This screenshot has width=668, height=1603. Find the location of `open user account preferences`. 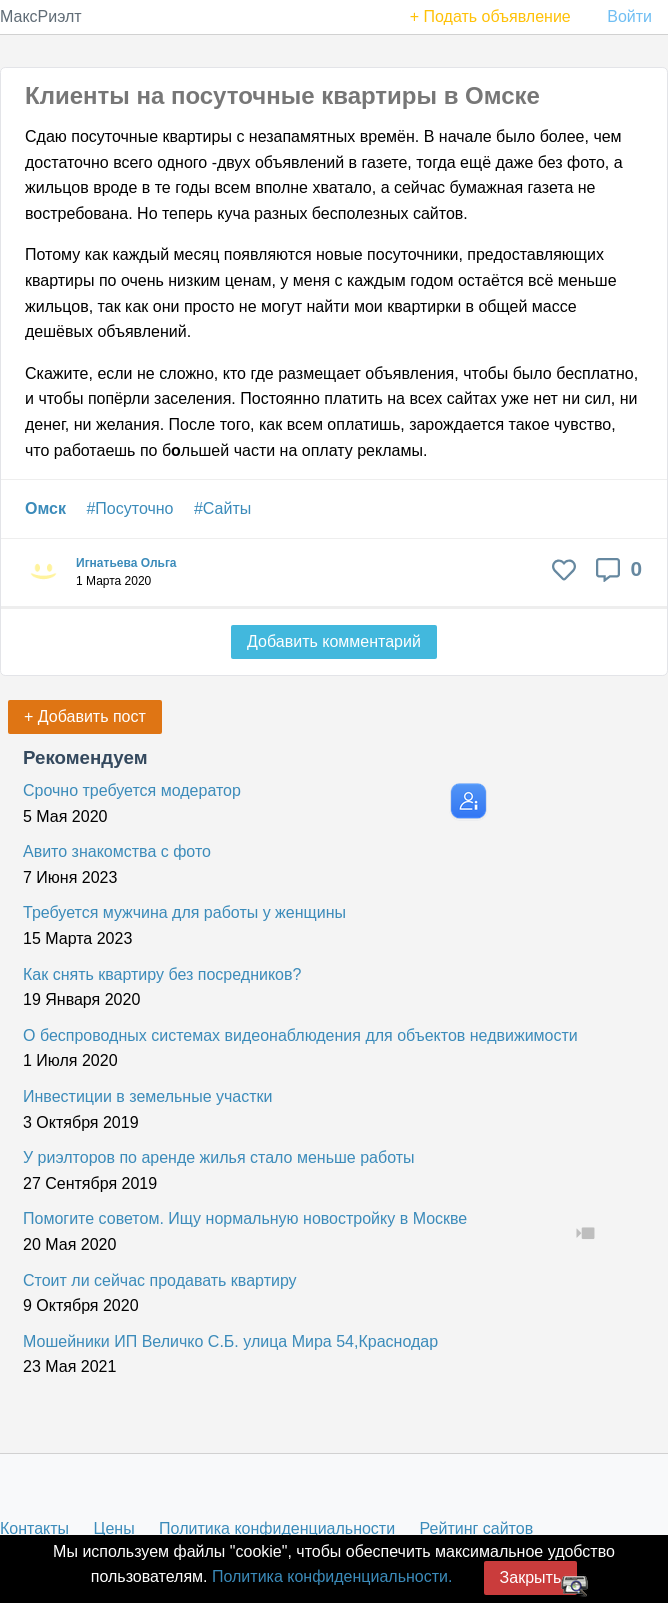

open user account preferences is located at coordinates (468, 801).